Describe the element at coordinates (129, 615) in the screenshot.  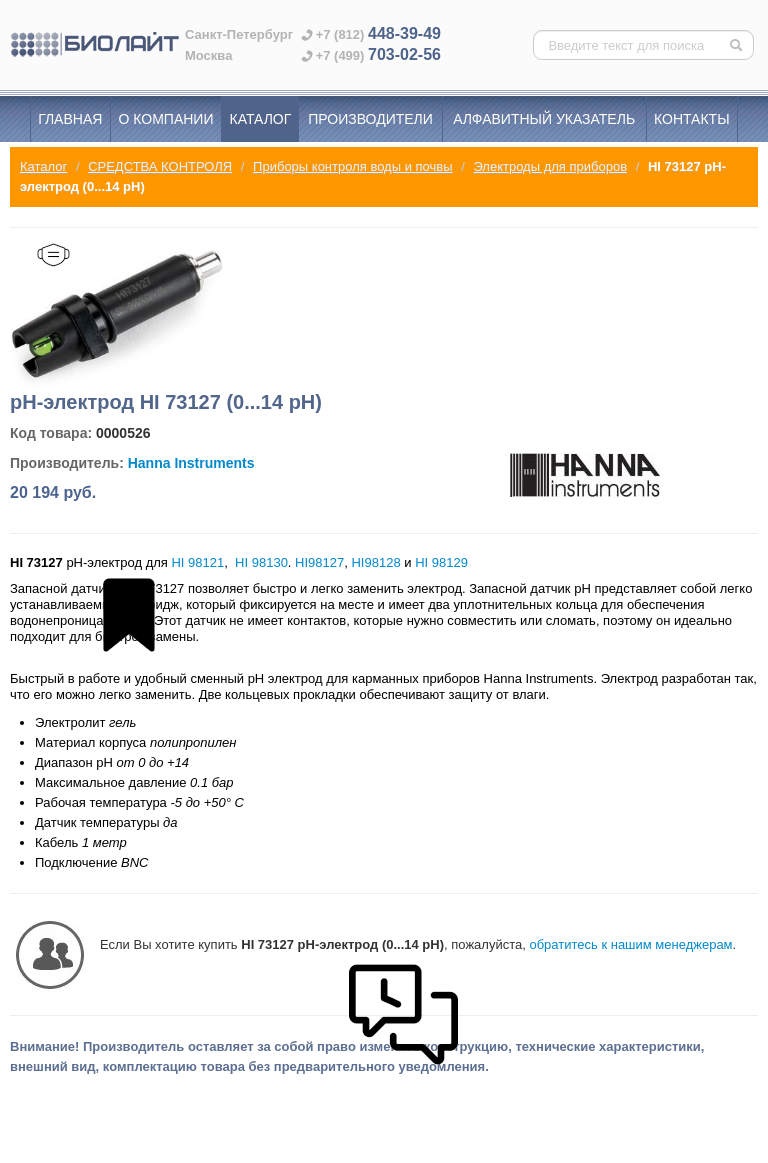
I see `indicates a saved or bookmarked item` at that location.